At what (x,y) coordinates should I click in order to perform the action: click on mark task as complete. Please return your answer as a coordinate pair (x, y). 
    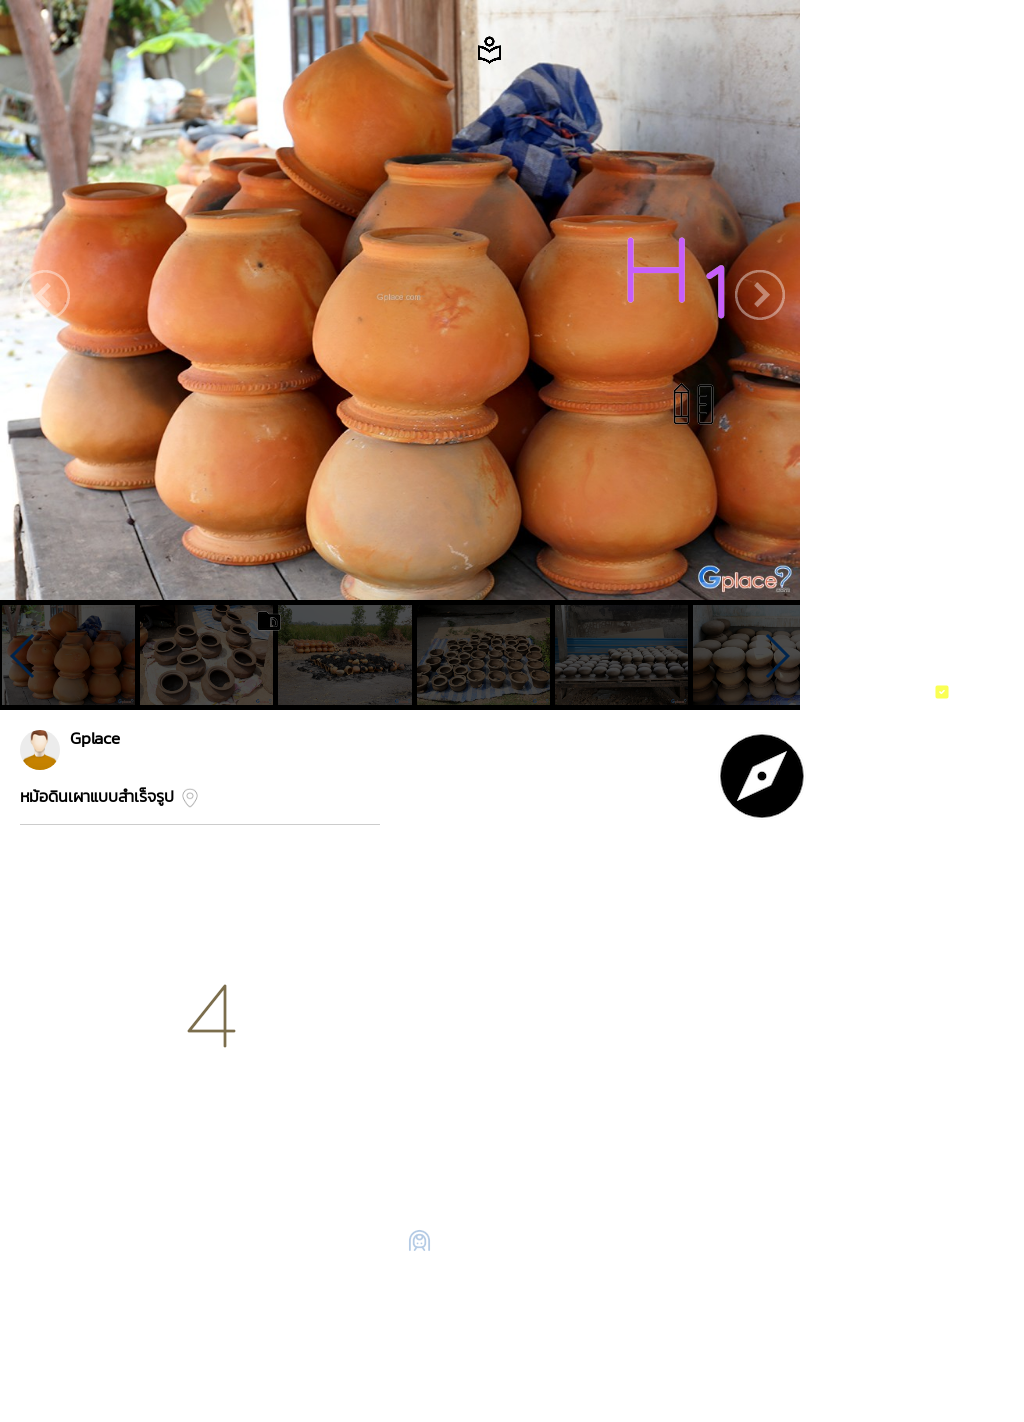
    Looking at the image, I should click on (942, 692).